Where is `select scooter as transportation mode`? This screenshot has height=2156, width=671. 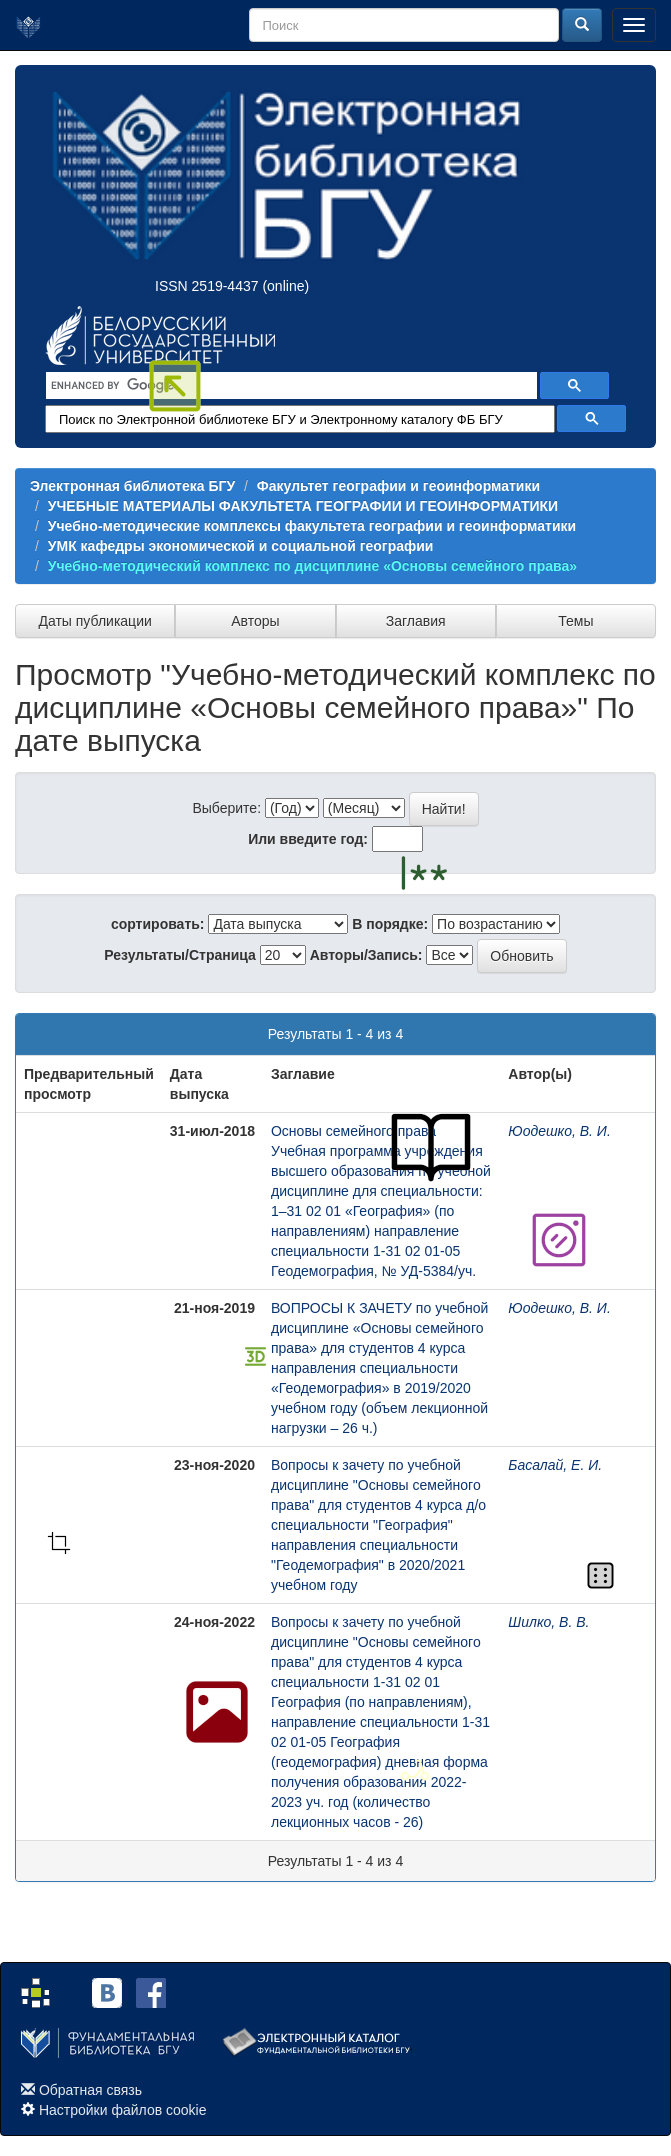
select scooter as transportation mode is located at coordinates (415, 1771).